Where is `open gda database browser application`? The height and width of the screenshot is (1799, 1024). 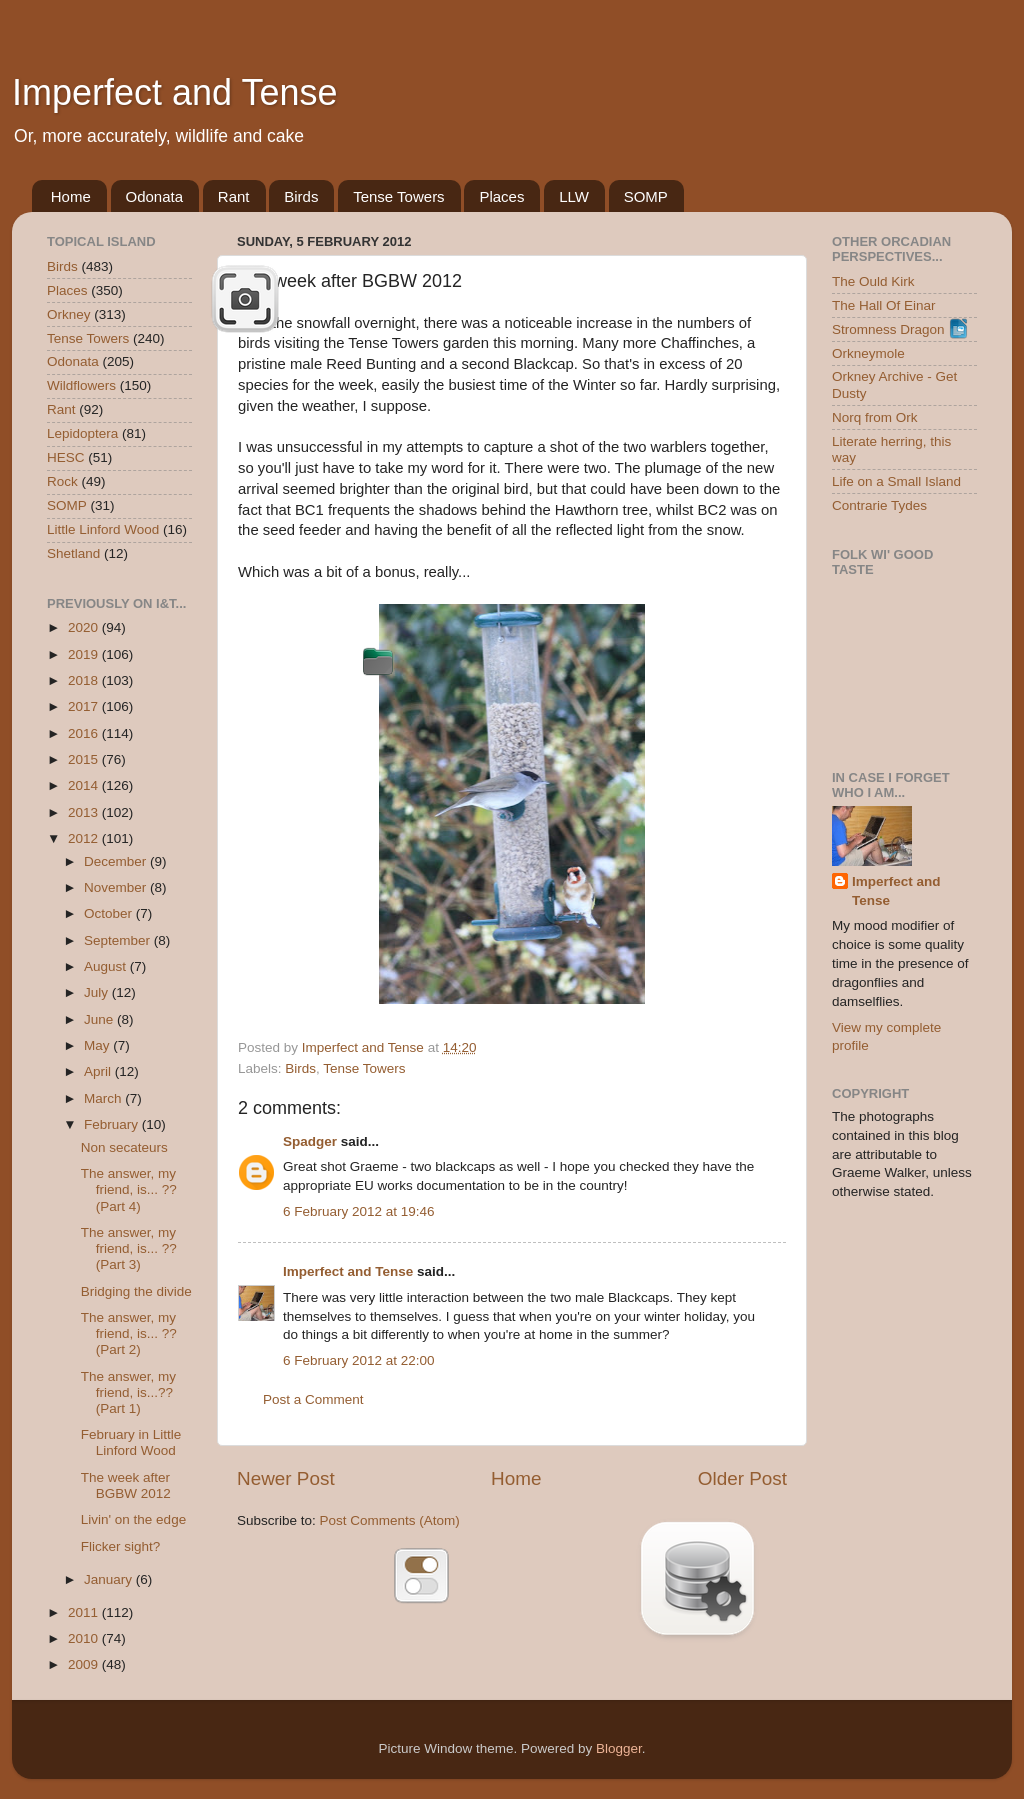 open gda database browser application is located at coordinates (697, 1578).